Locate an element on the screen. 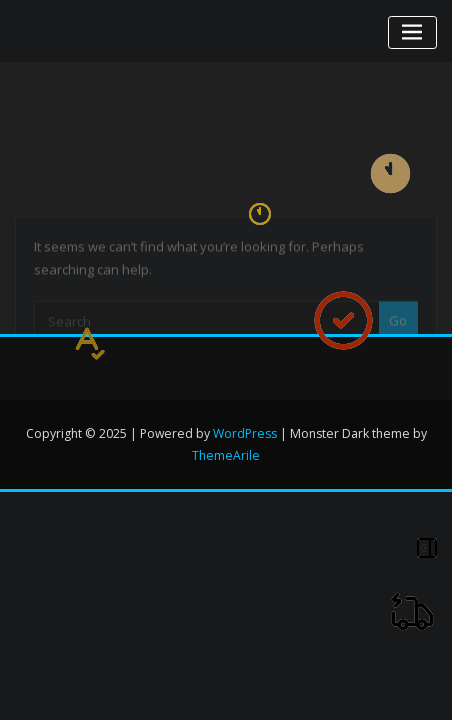 This screenshot has height=720, width=452. indicates 11 o'clock time is located at coordinates (260, 214).